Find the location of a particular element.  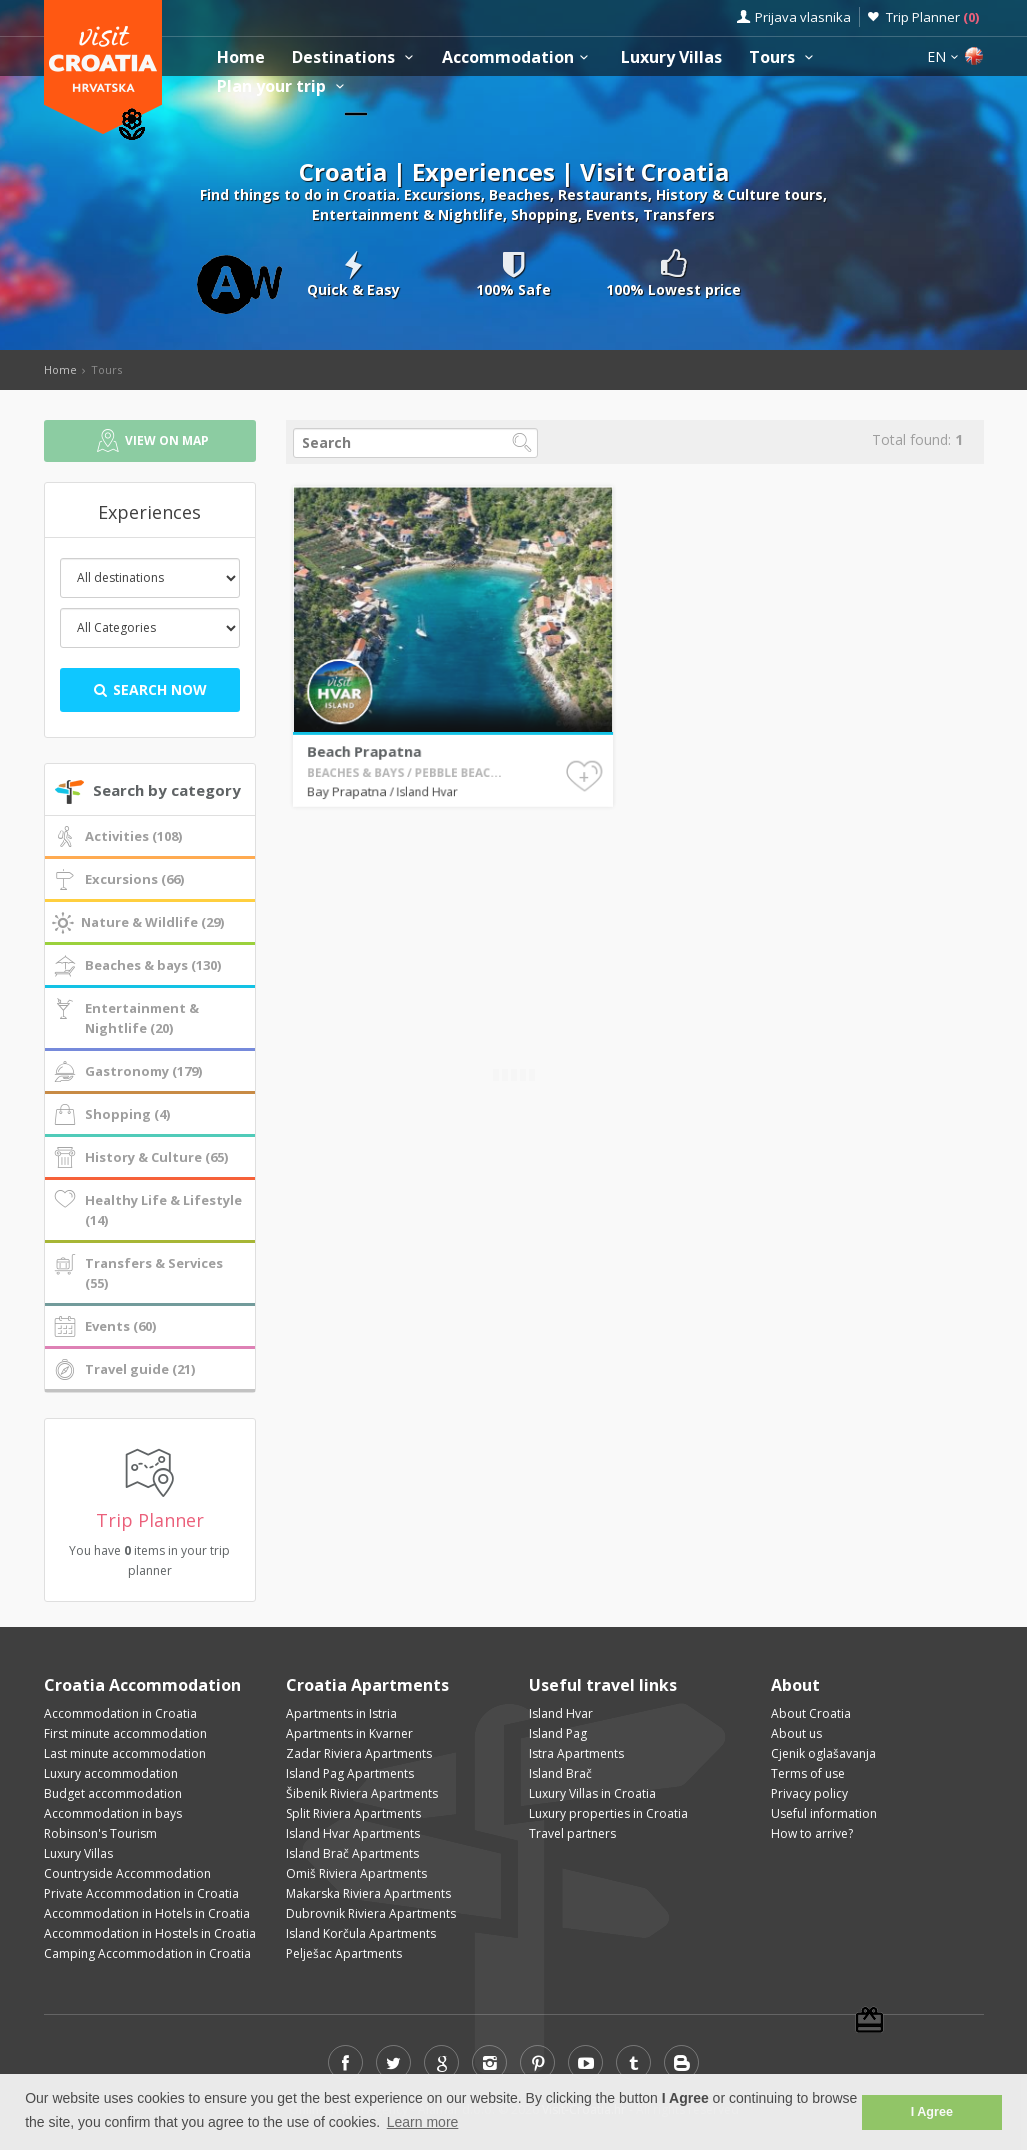

toggle automatic white balance is located at coordinates (240, 284).